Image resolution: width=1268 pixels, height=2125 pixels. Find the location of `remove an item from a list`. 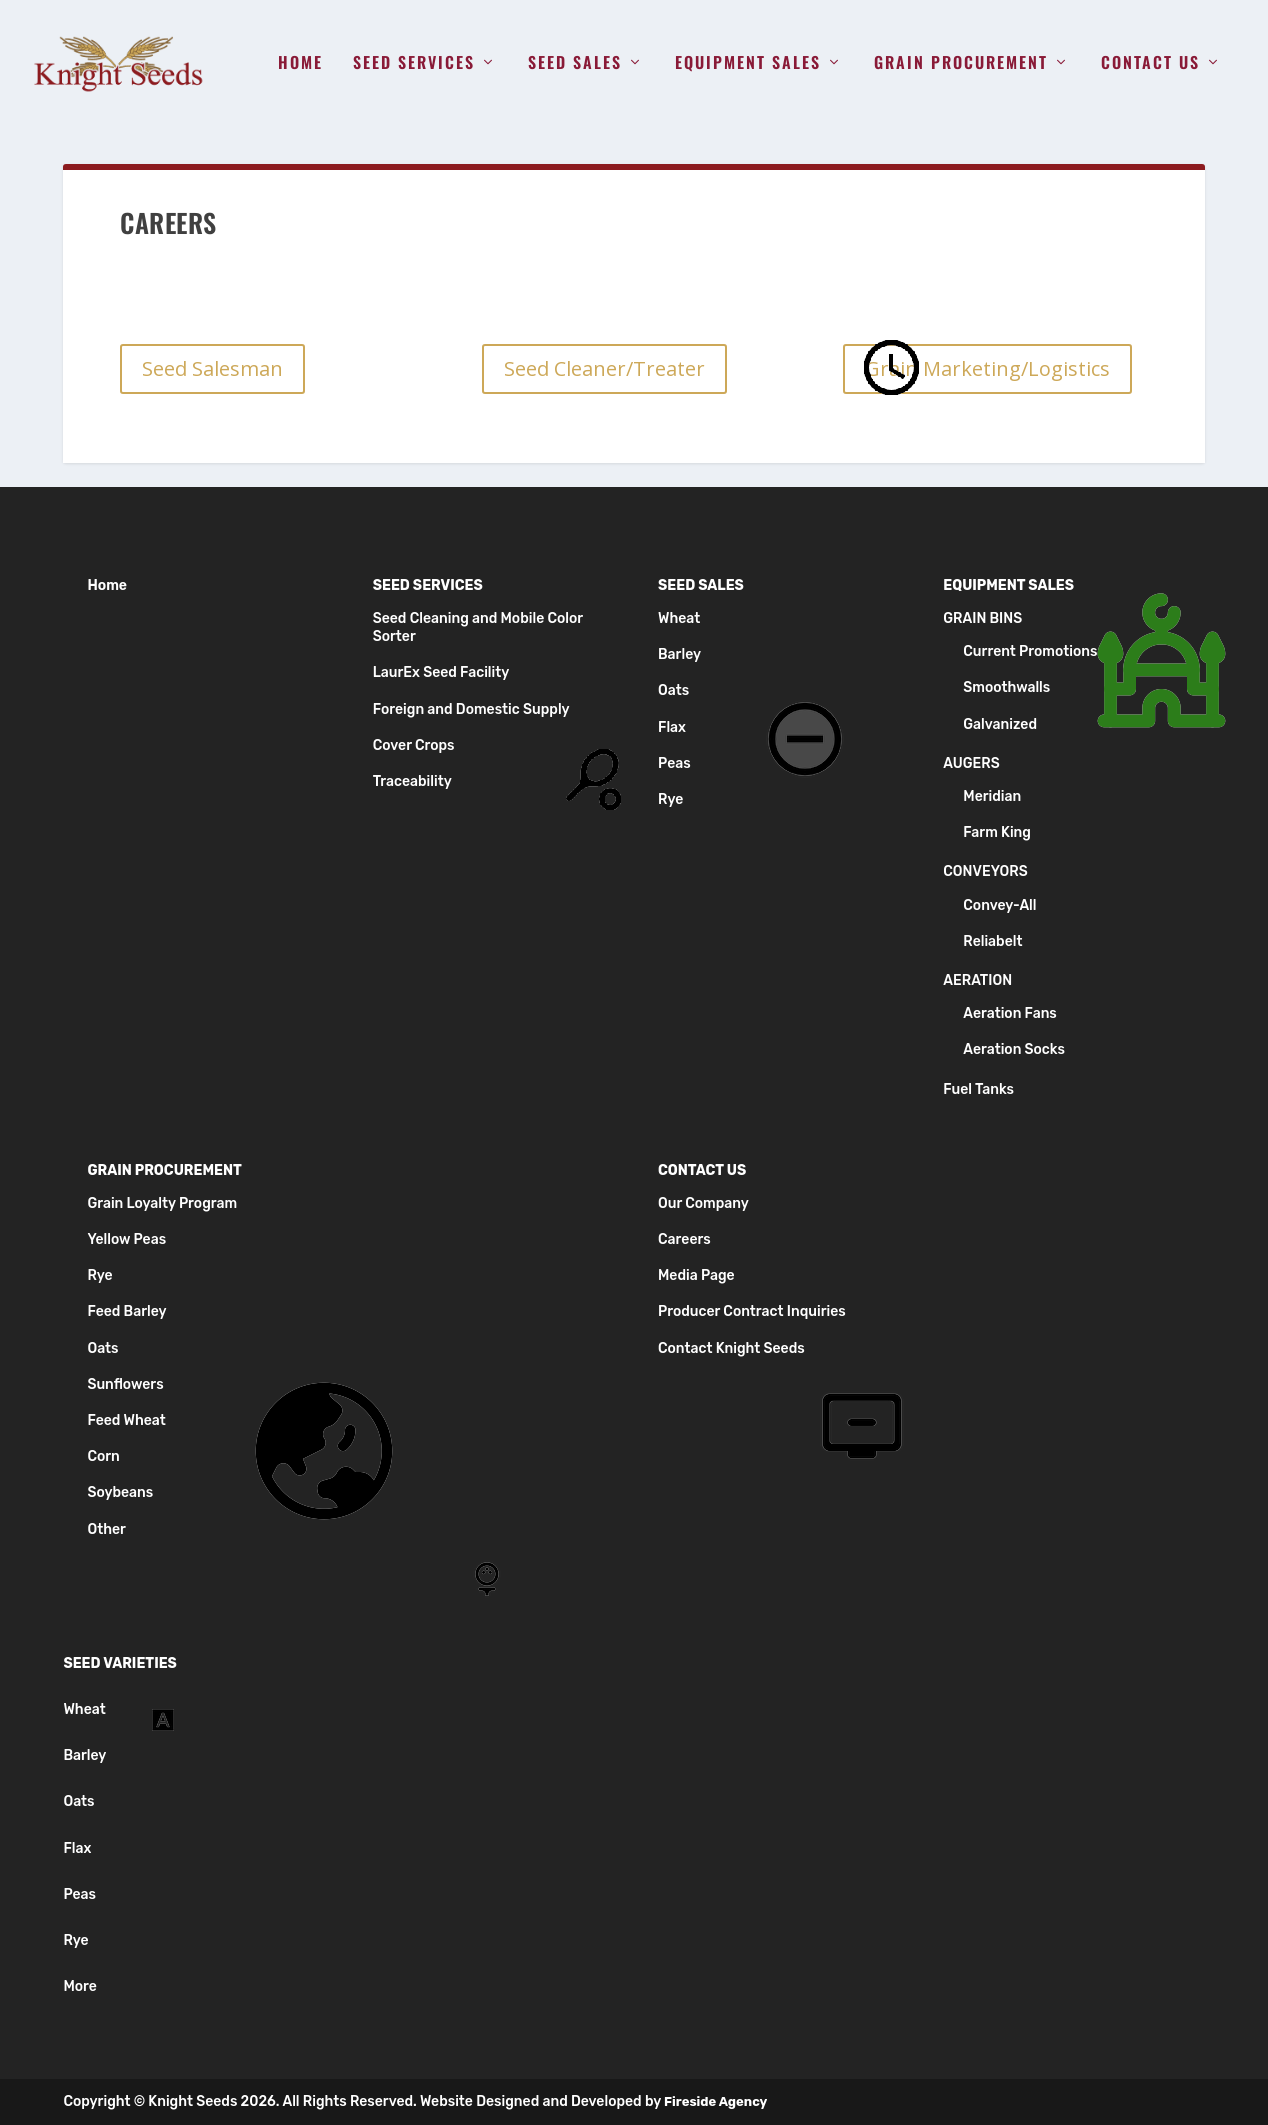

remove an item from a list is located at coordinates (805, 739).